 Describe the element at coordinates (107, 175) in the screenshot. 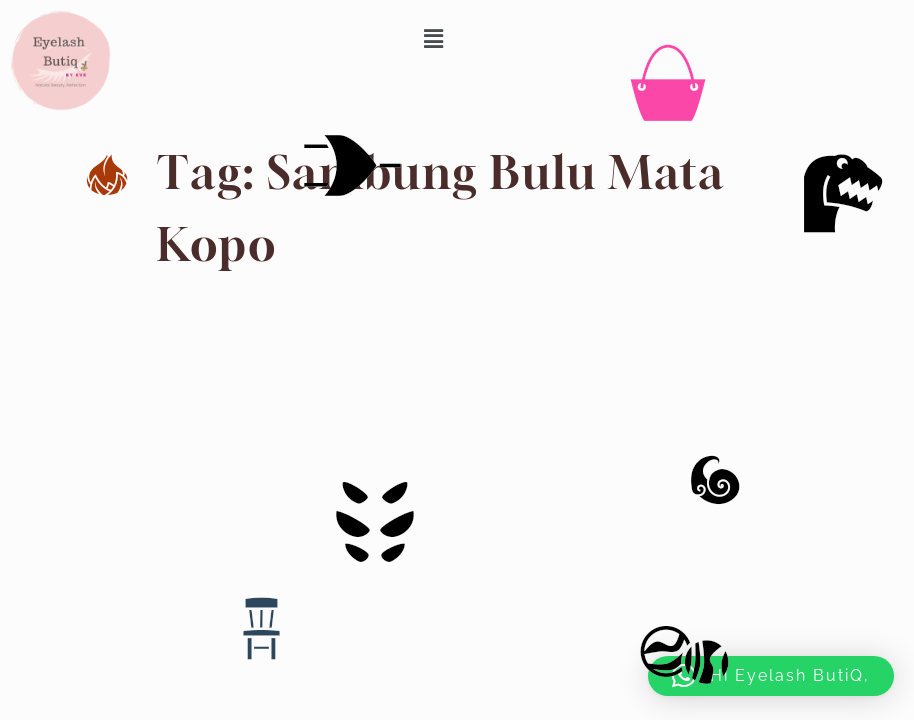

I see `indicates a hot or trending item` at that location.